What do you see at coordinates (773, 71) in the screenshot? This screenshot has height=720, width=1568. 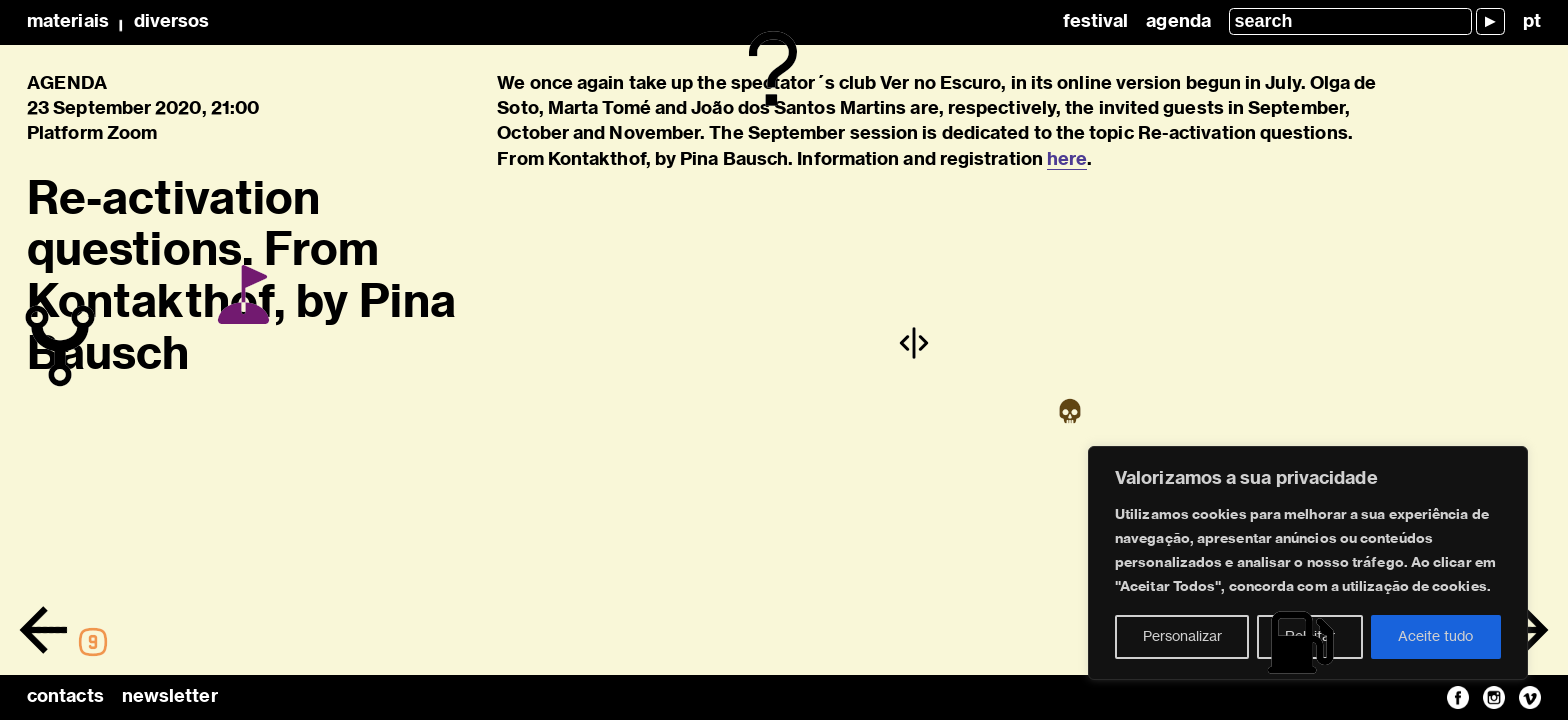 I see `access help or support resources` at bounding box center [773, 71].